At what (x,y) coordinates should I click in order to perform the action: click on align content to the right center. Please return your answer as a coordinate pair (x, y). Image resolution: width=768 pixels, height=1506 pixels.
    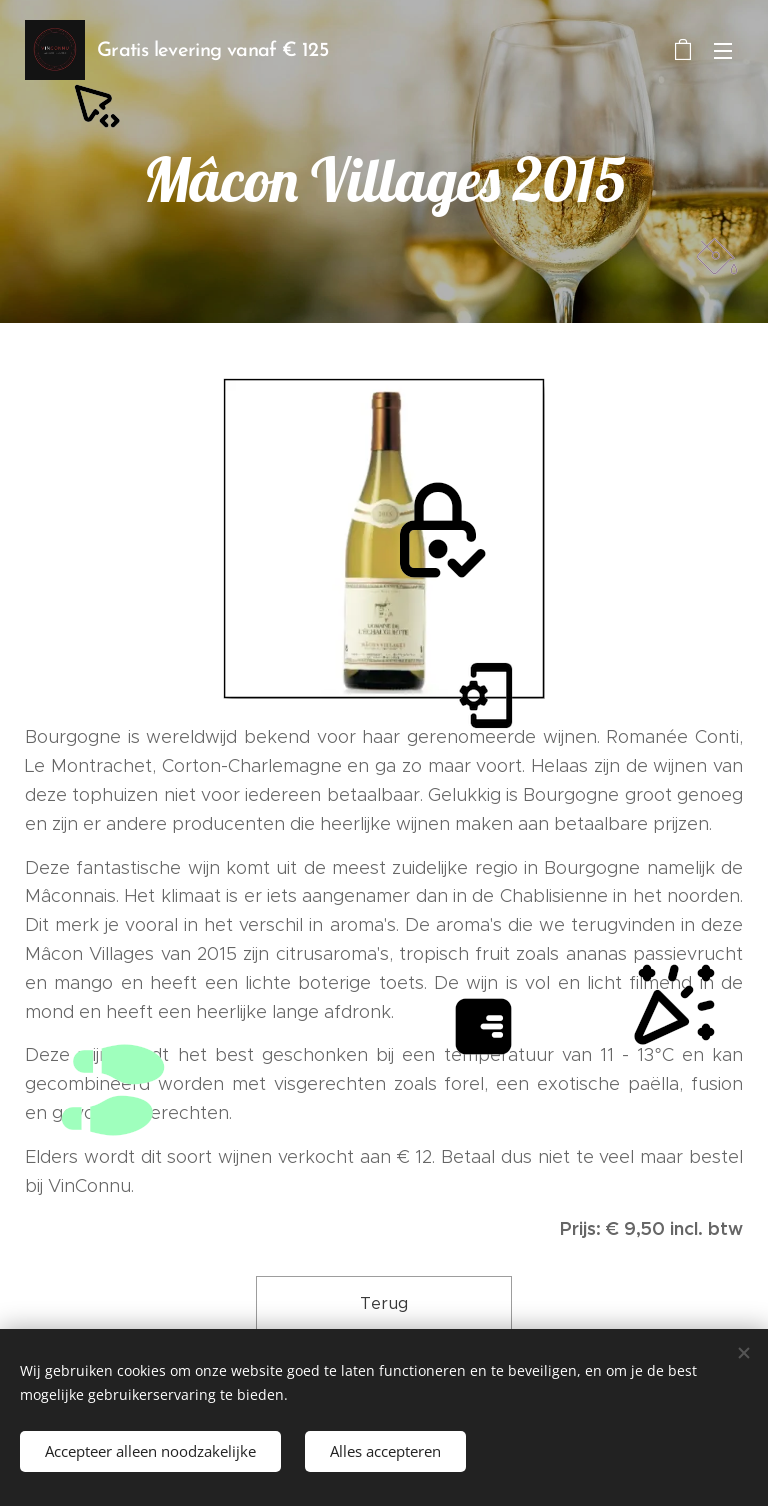
    Looking at the image, I should click on (483, 1026).